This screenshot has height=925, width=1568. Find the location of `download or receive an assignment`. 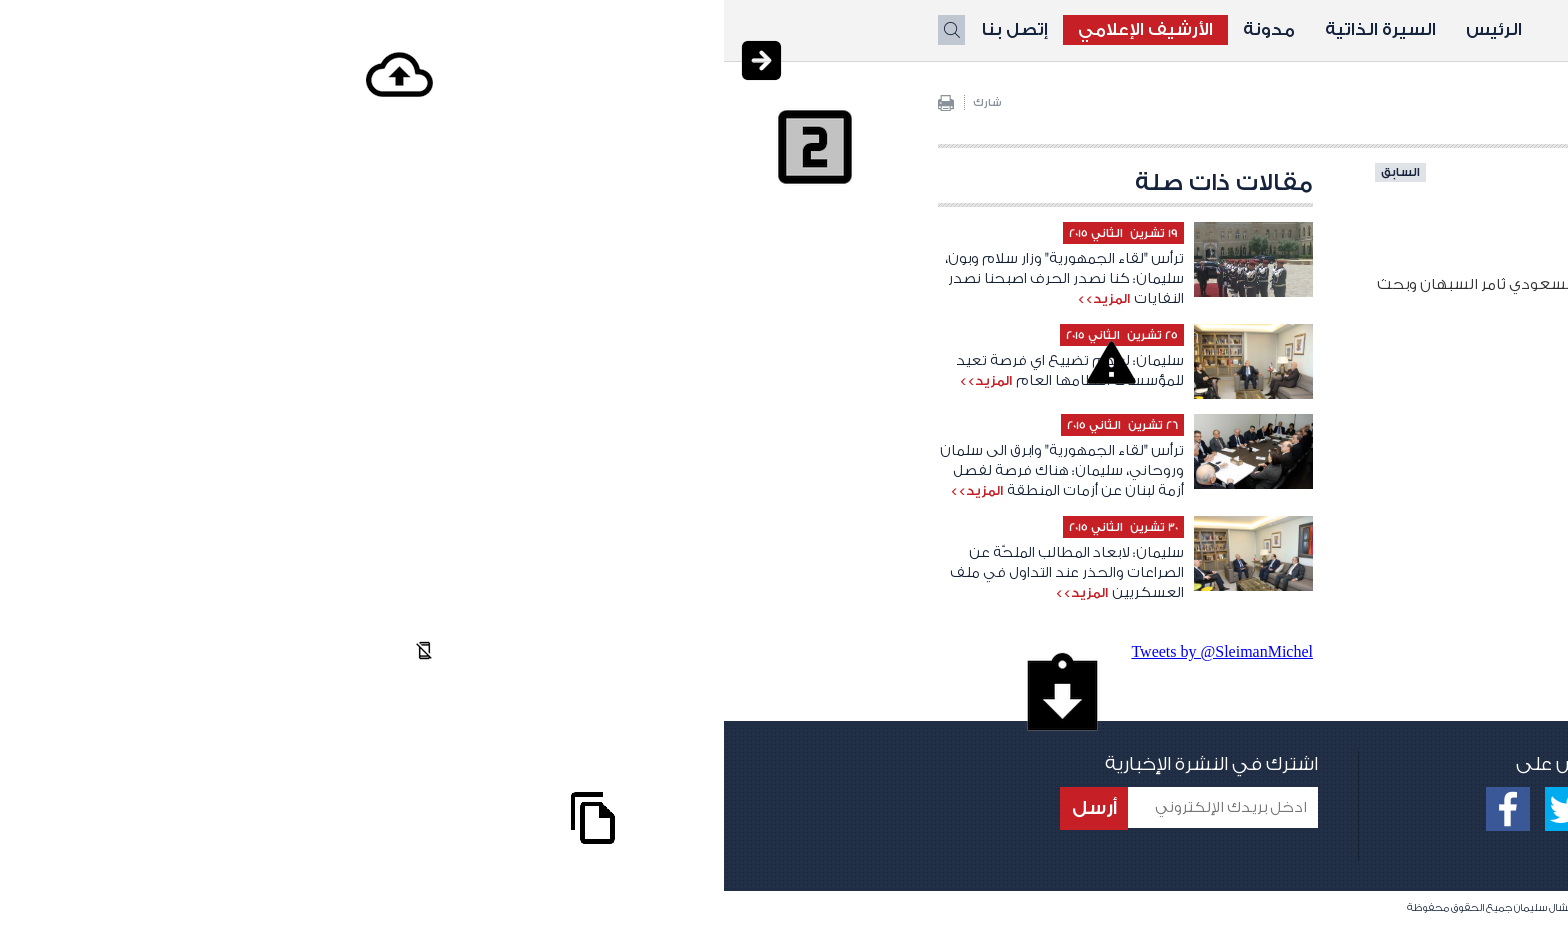

download or receive an assignment is located at coordinates (1062, 695).